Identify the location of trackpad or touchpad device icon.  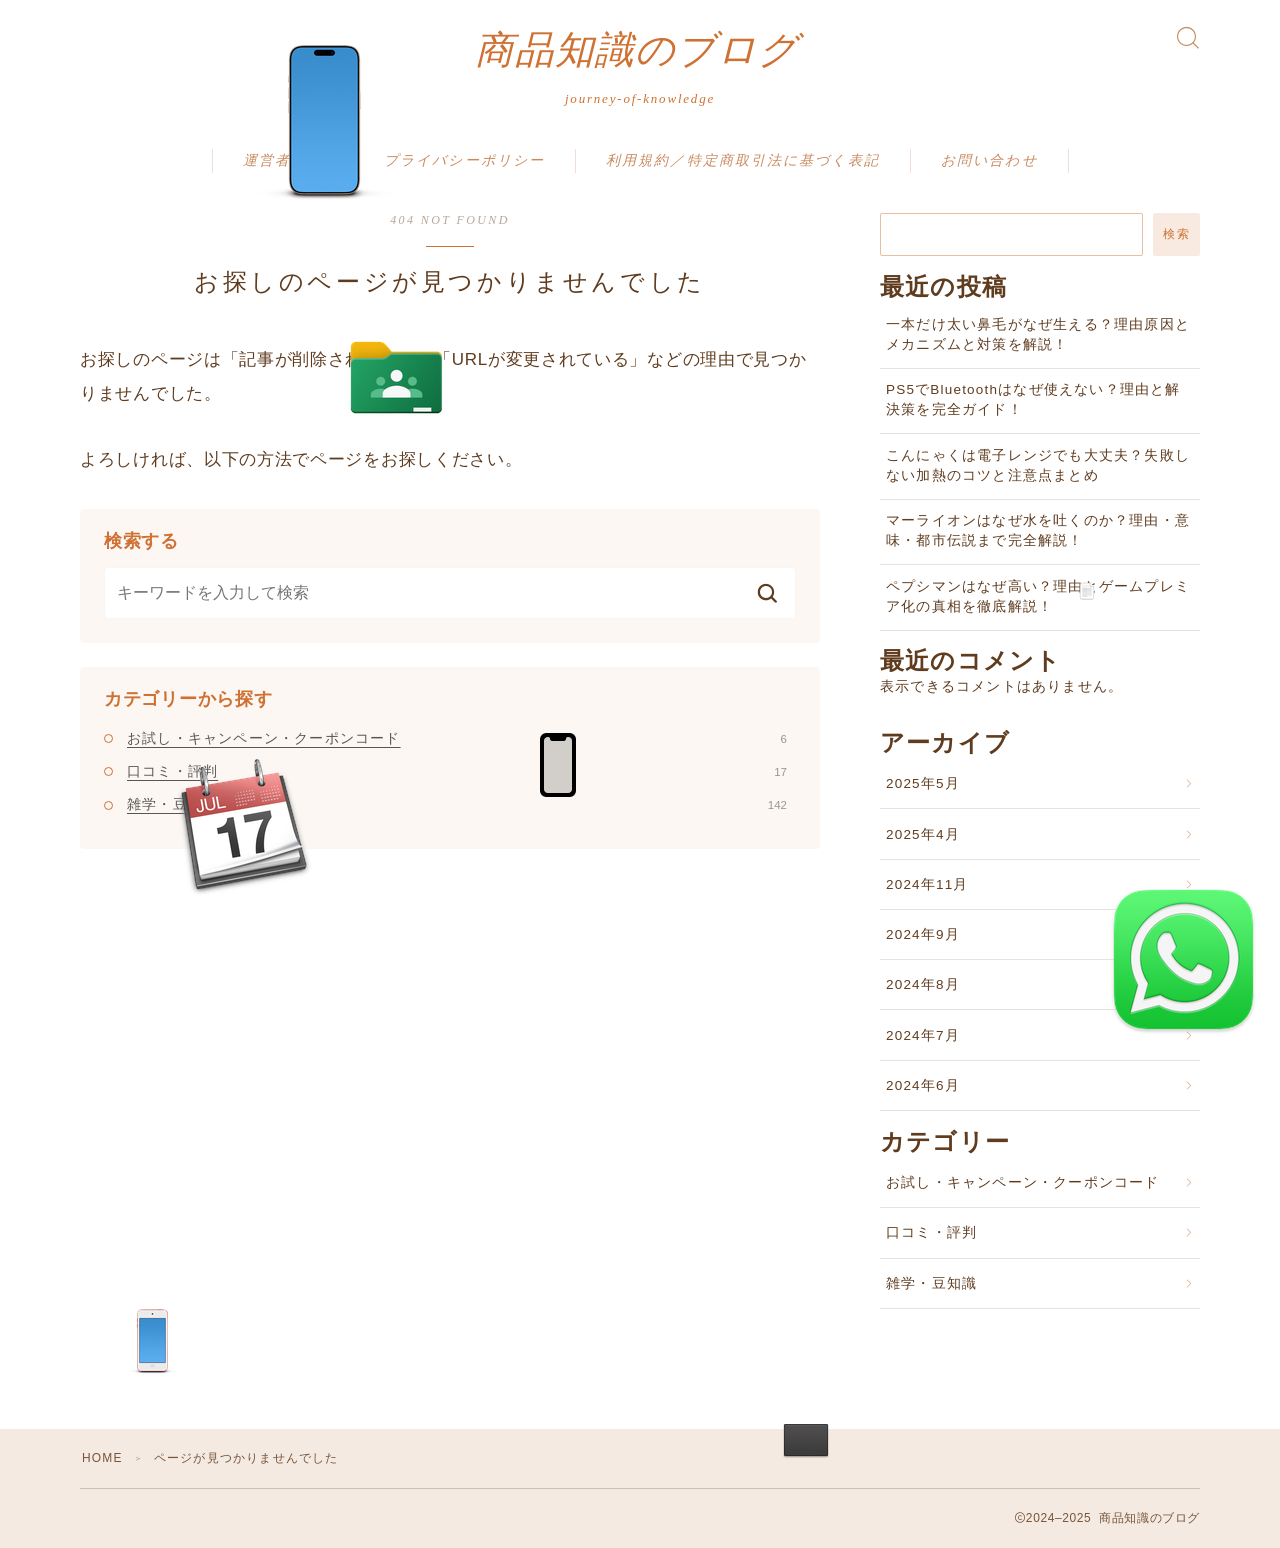
(806, 1440).